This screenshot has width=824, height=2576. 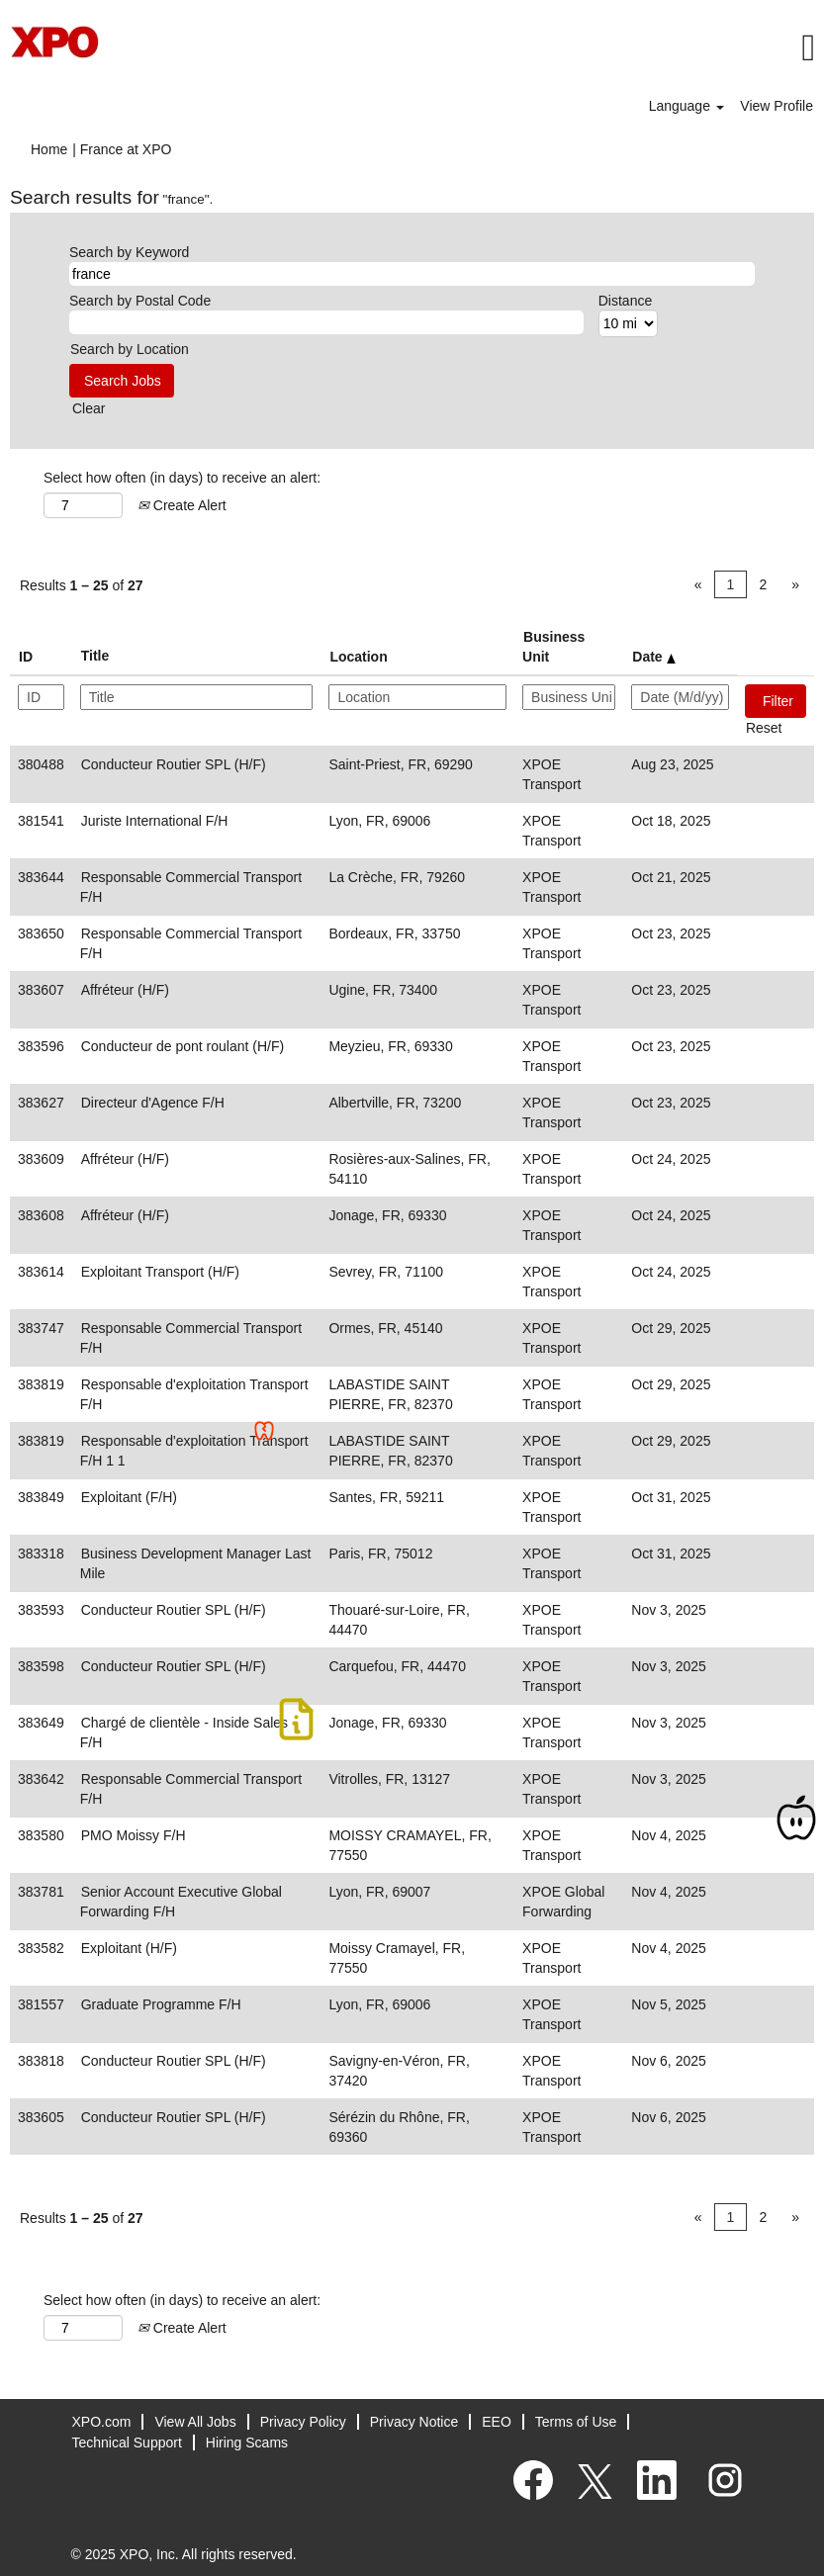 I want to click on view nutrition information, so click(x=796, y=1818).